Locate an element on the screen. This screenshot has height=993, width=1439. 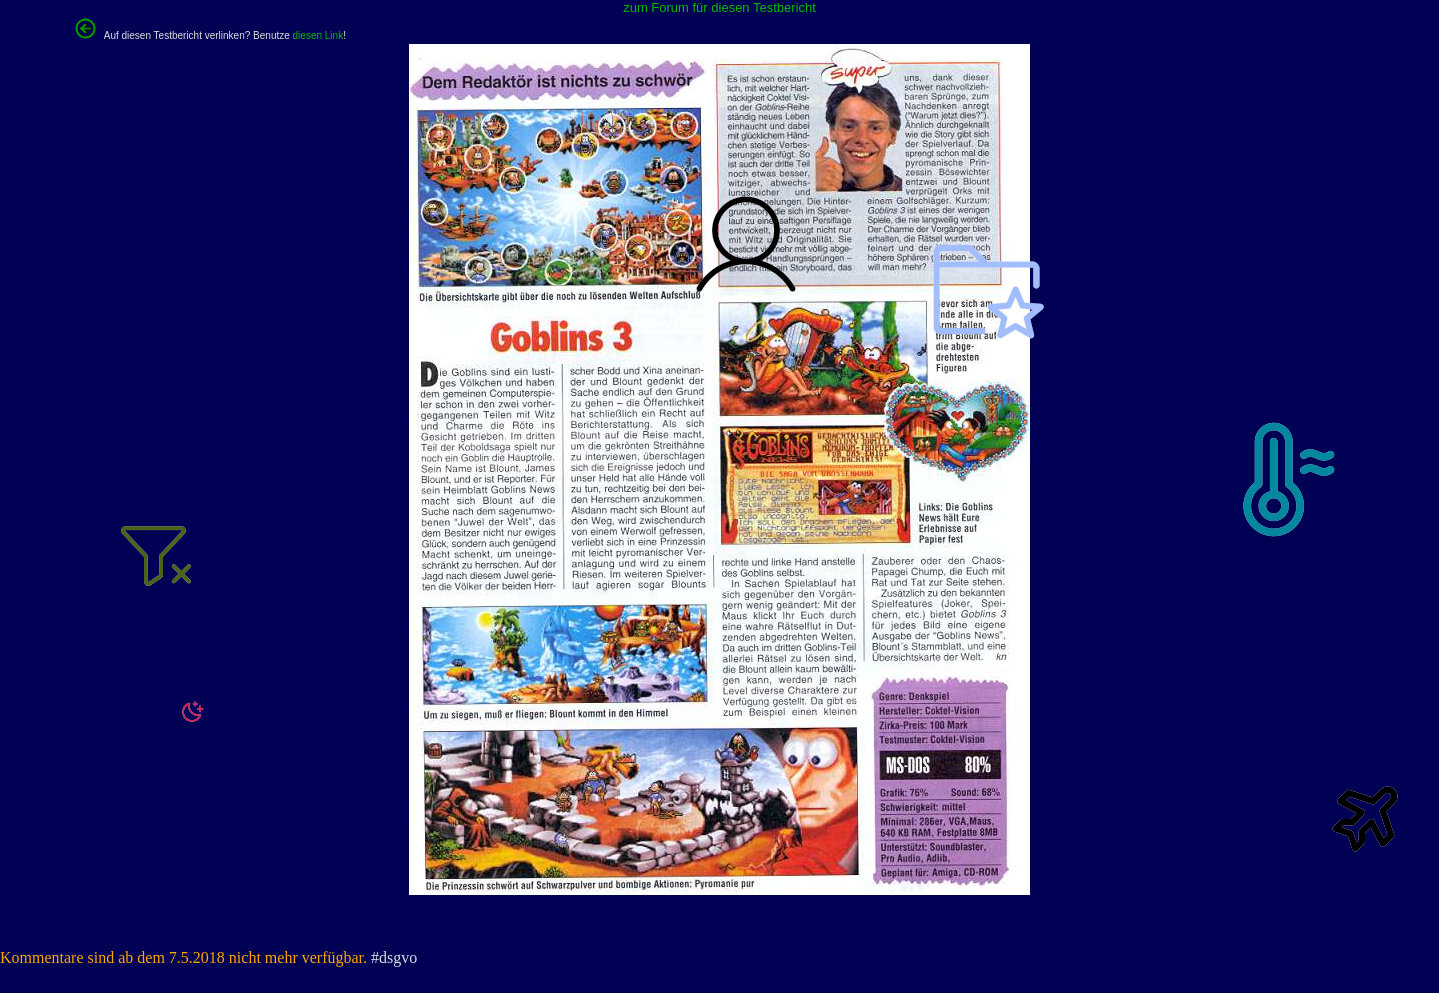
access your starred or favorite files is located at coordinates (986, 289).